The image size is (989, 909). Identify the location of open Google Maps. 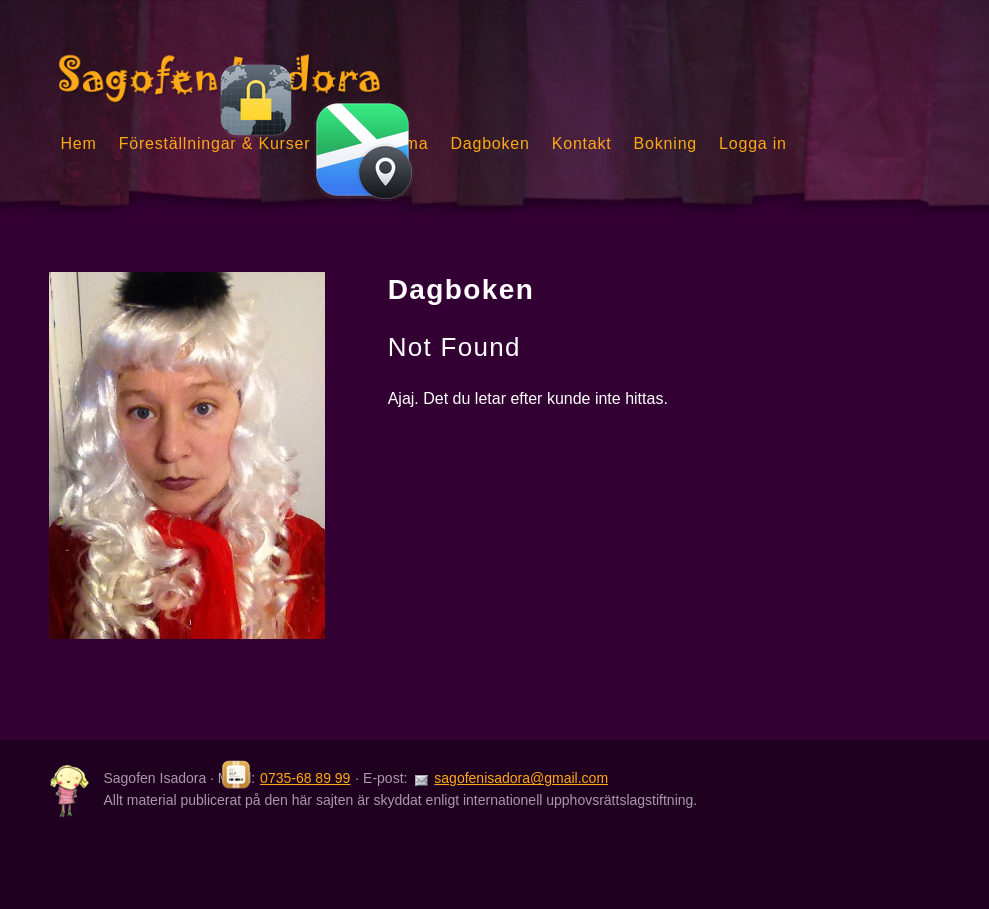
(362, 149).